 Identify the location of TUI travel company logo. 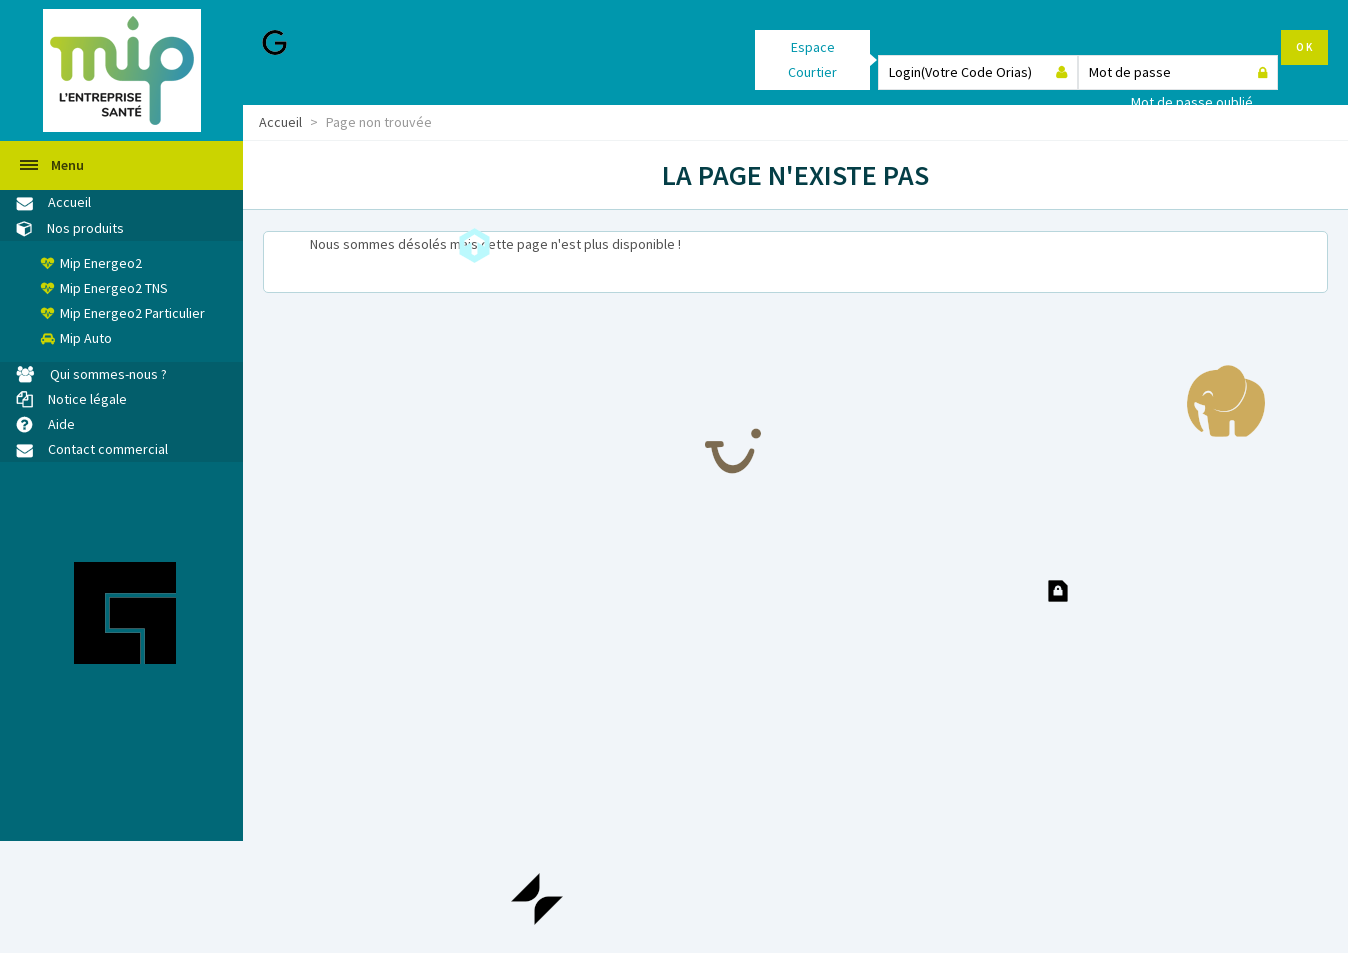
(733, 451).